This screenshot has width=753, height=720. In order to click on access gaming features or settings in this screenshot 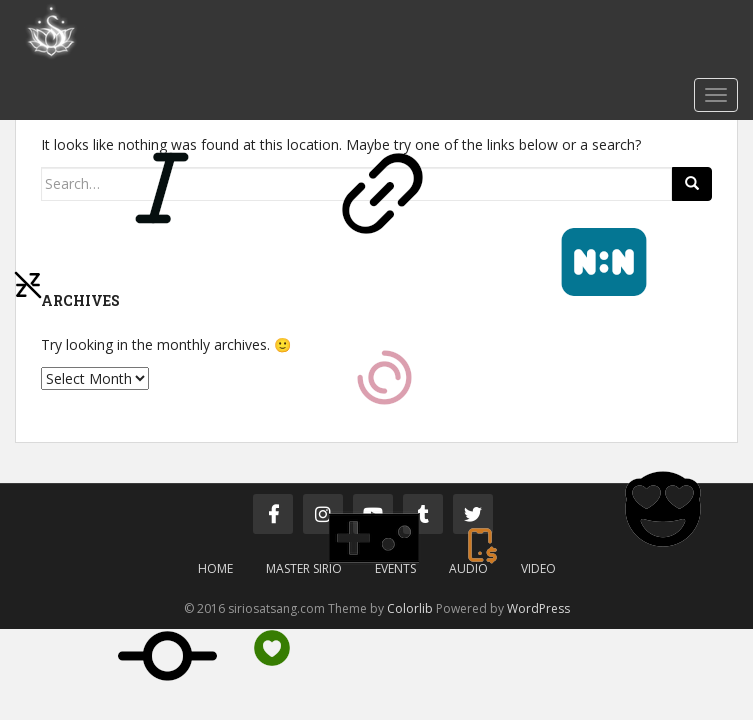, I will do `click(374, 538)`.